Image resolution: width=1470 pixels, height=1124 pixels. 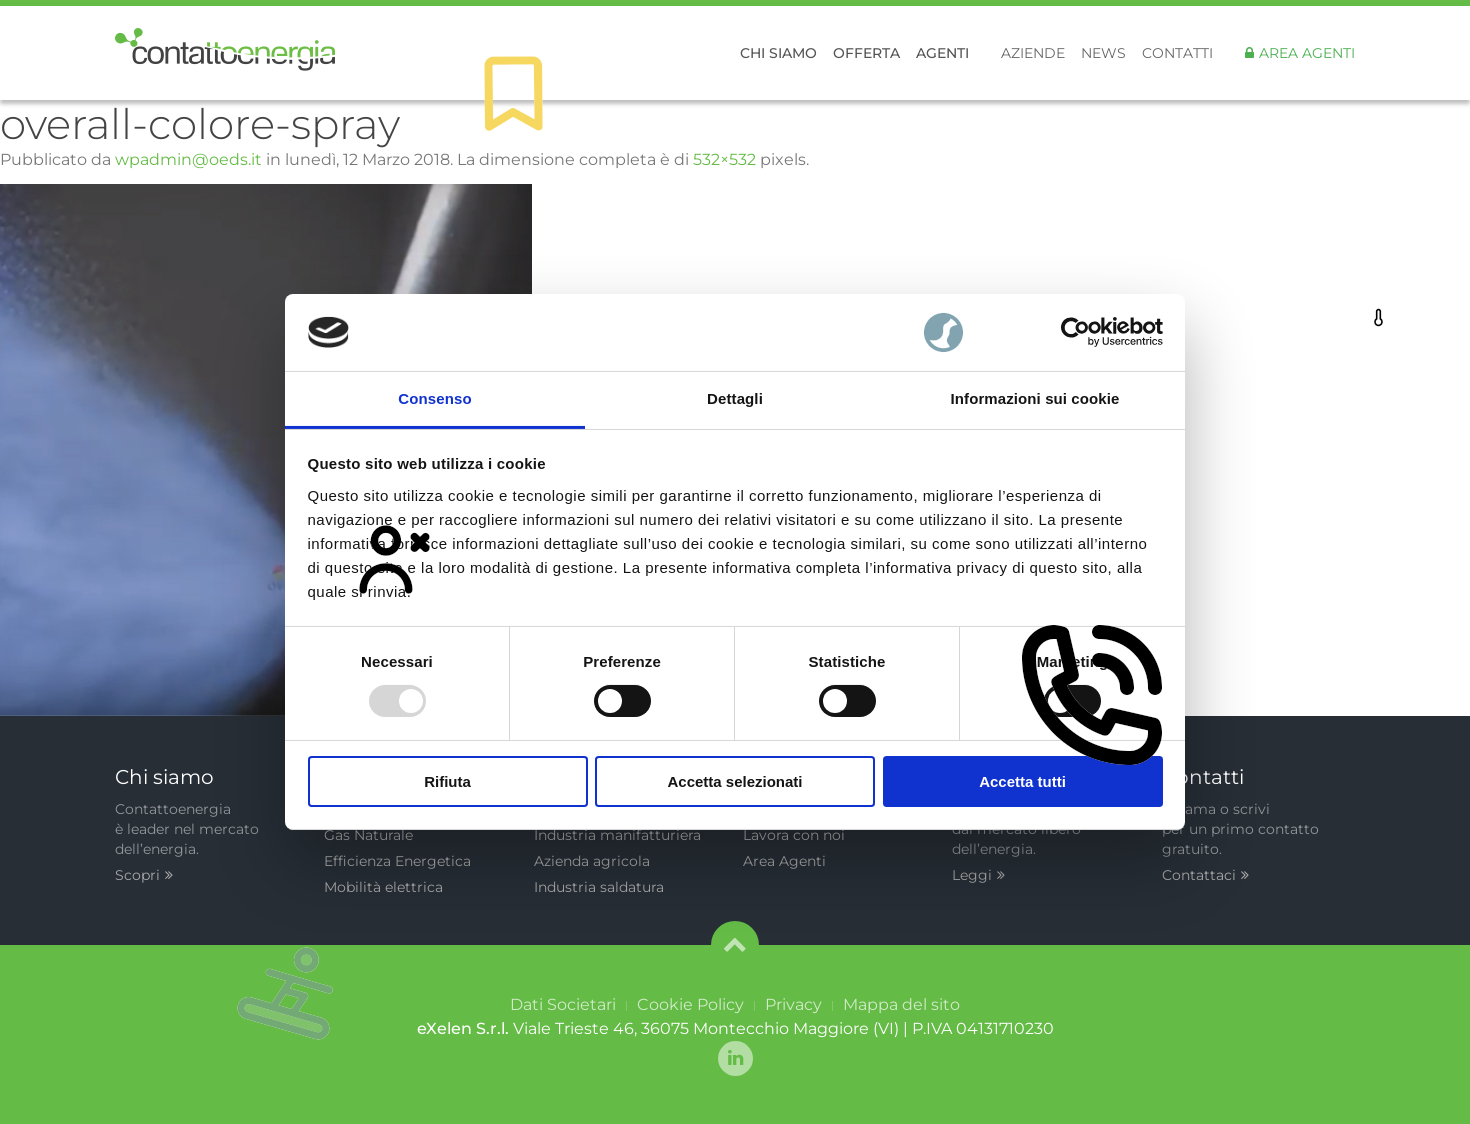 What do you see at coordinates (1378, 317) in the screenshot?
I see `view current temperature` at bounding box center [1378, 317].